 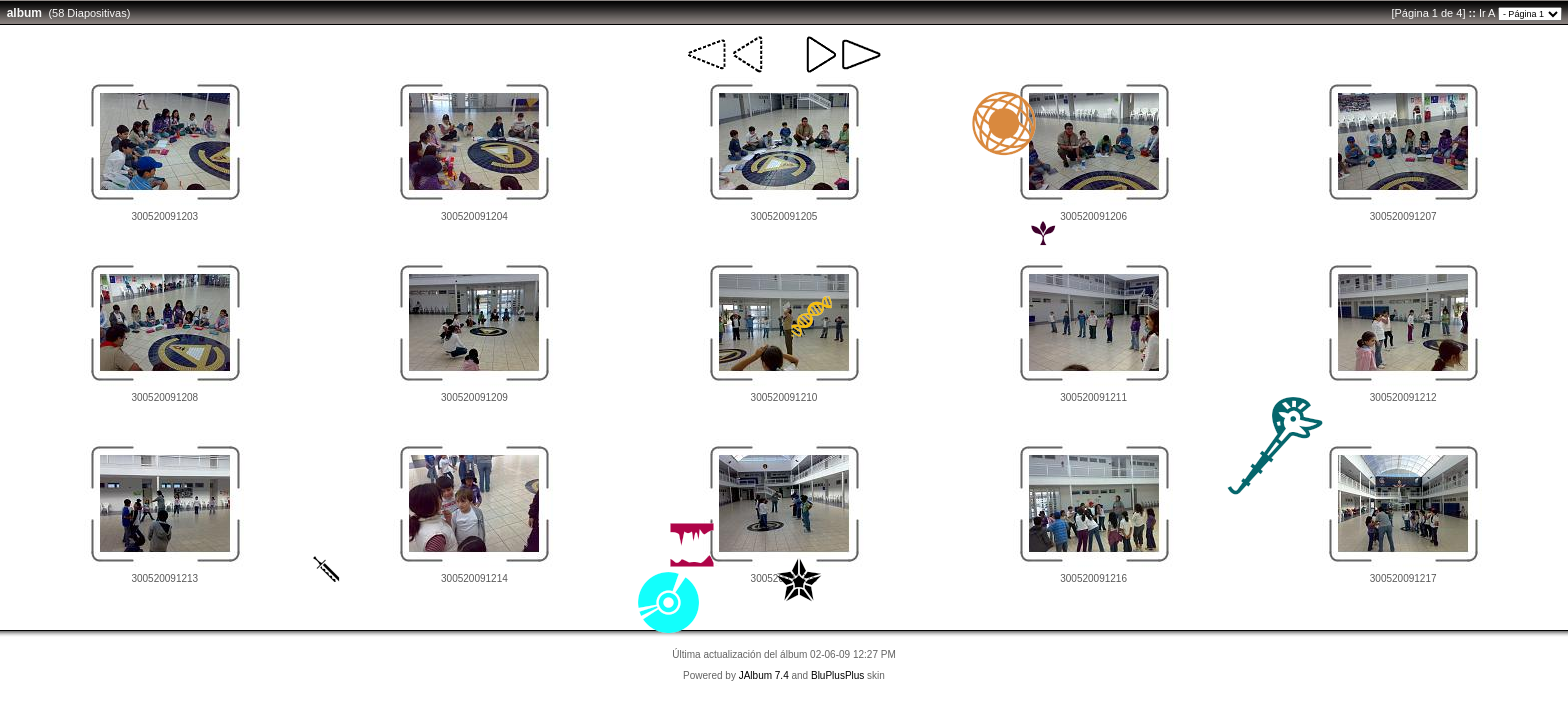 I want to click on enter a cave or underground area in-game, so click(x=692, y=545).